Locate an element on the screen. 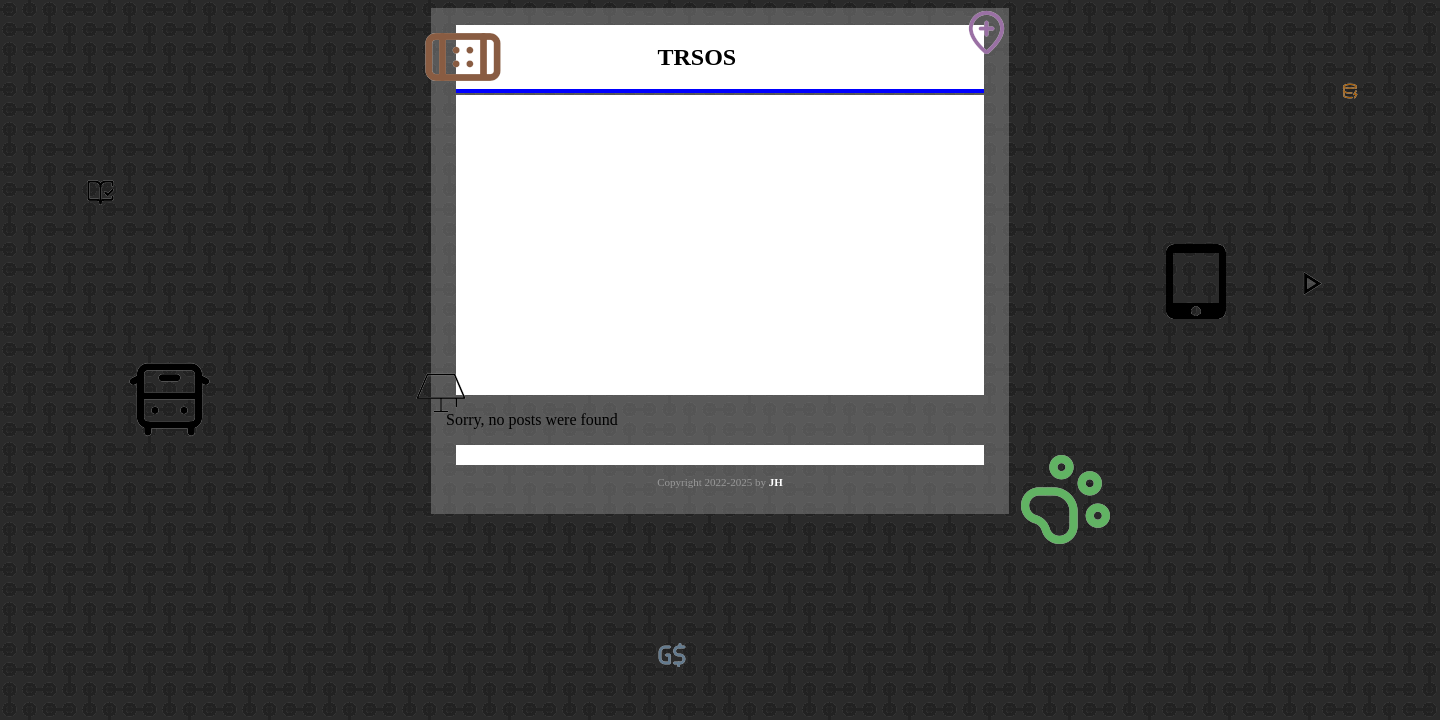 This screenshot has width=1440, height=720. access first aid or medical resources is located at coordinates (463, 57).